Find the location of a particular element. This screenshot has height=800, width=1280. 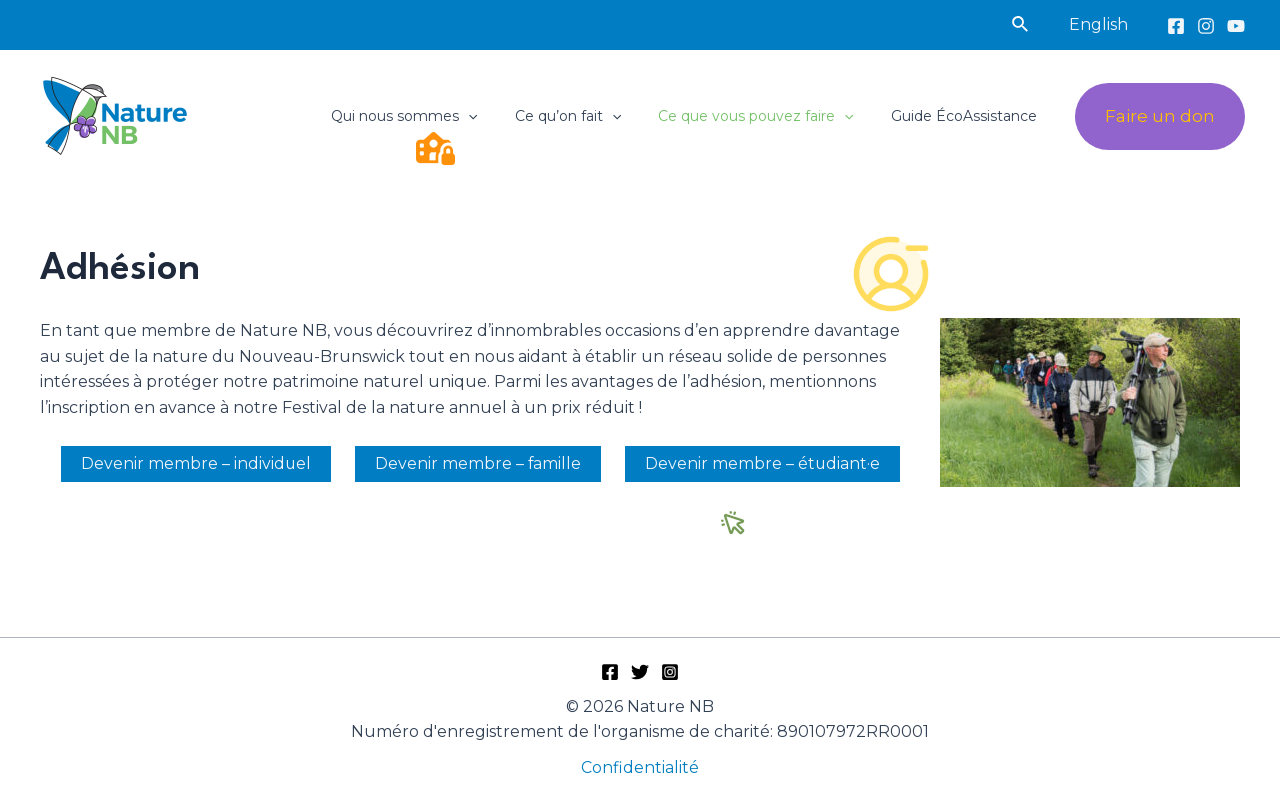

click or tap to interact is located at coordinates (734, 524).